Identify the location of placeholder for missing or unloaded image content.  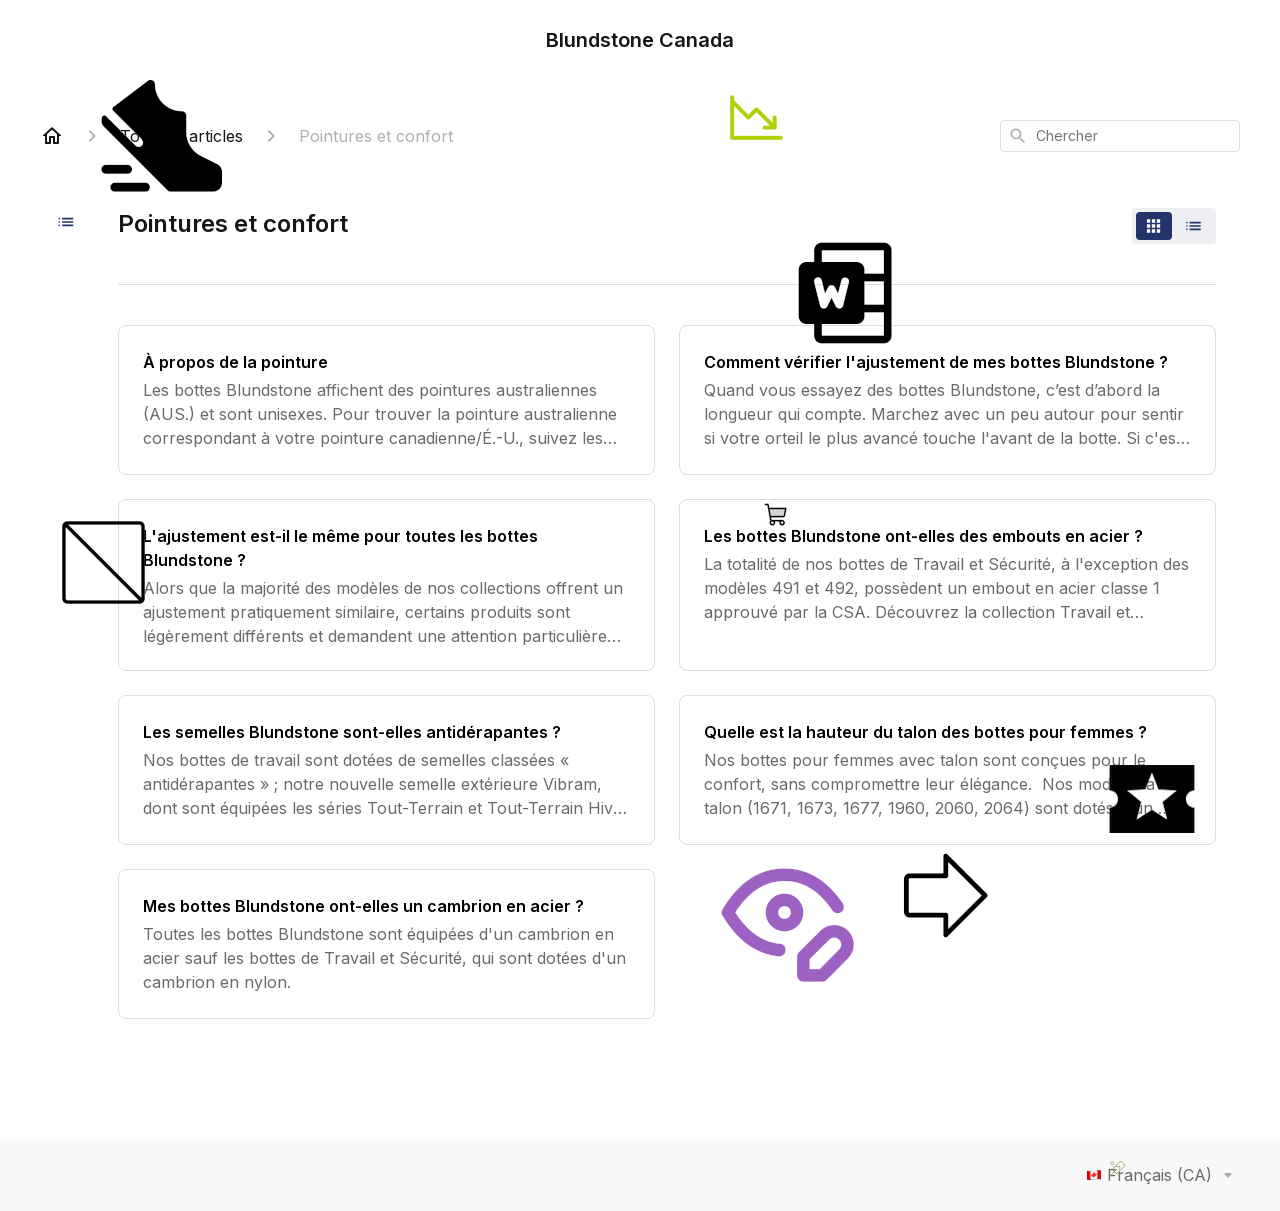
(103, 562).